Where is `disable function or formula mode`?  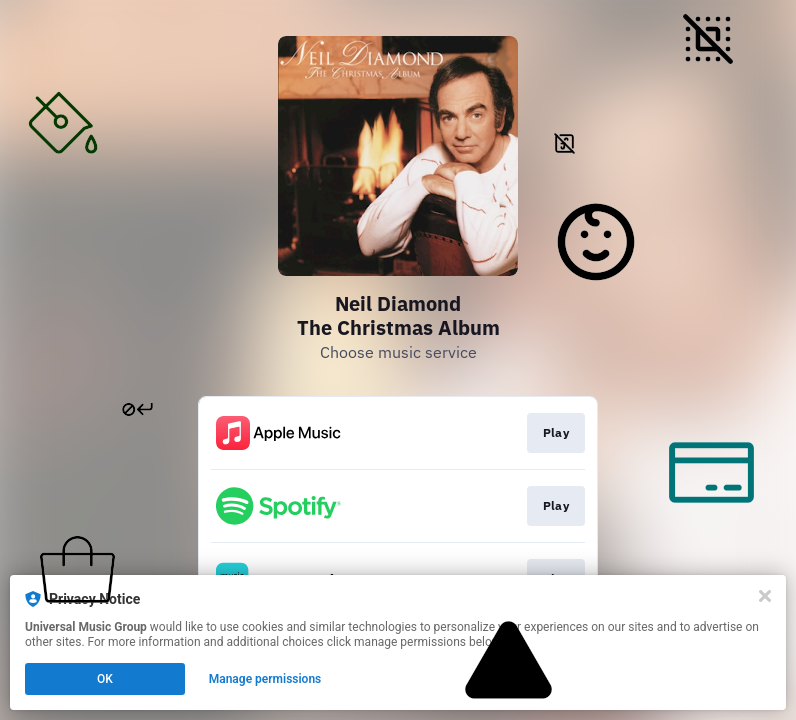
disable function or formula mode is located at coordinates (564, 143).